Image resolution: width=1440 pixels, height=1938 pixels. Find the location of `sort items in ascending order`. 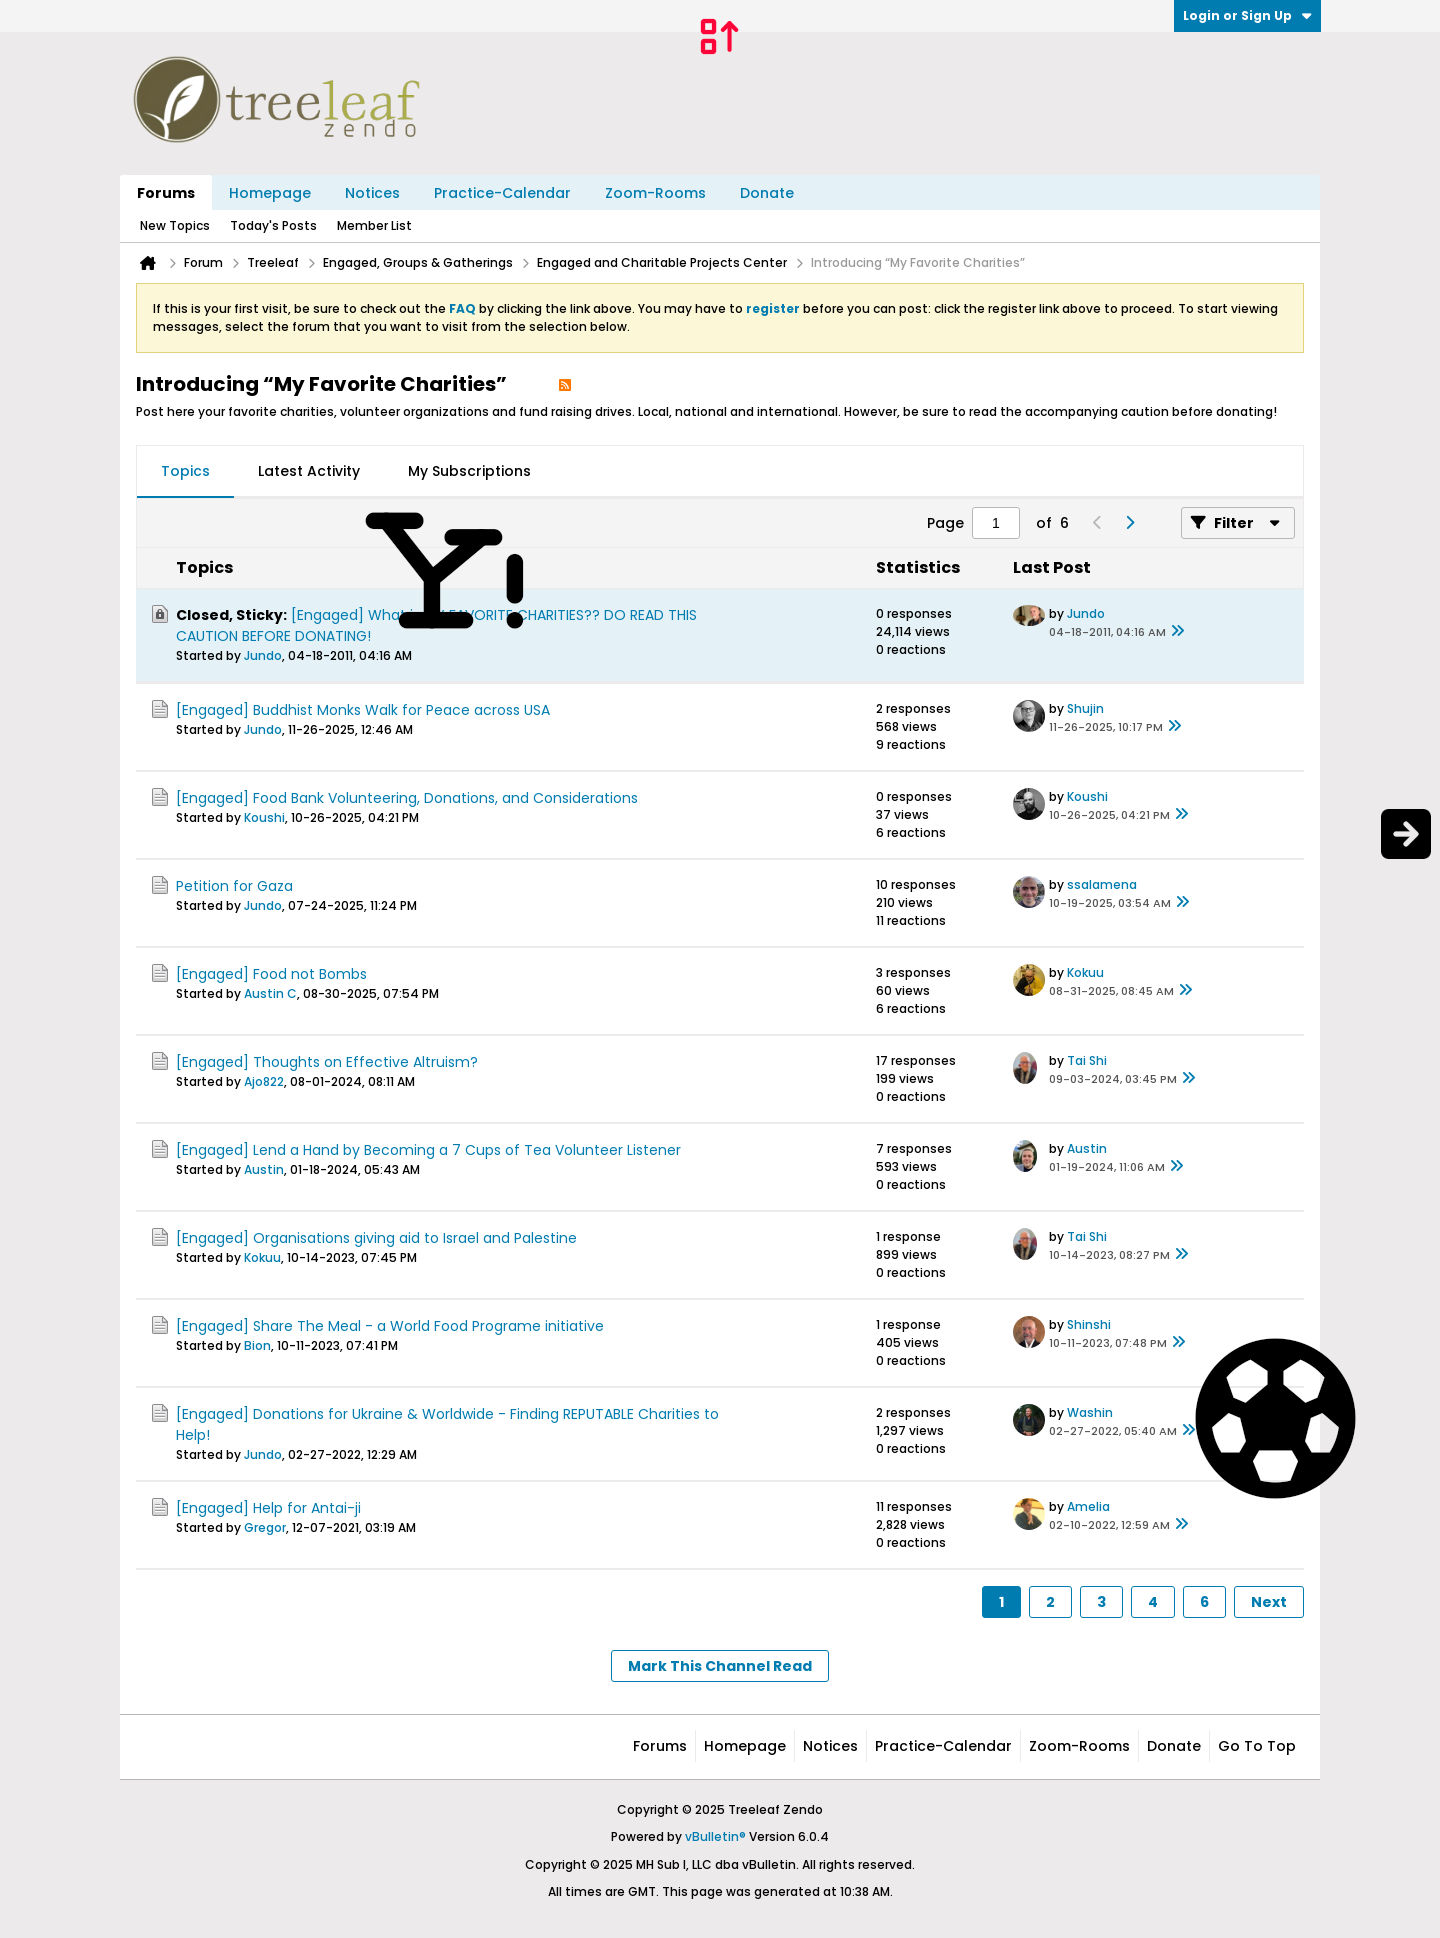

sort items in ascending order is located at coordinates (718, 36).